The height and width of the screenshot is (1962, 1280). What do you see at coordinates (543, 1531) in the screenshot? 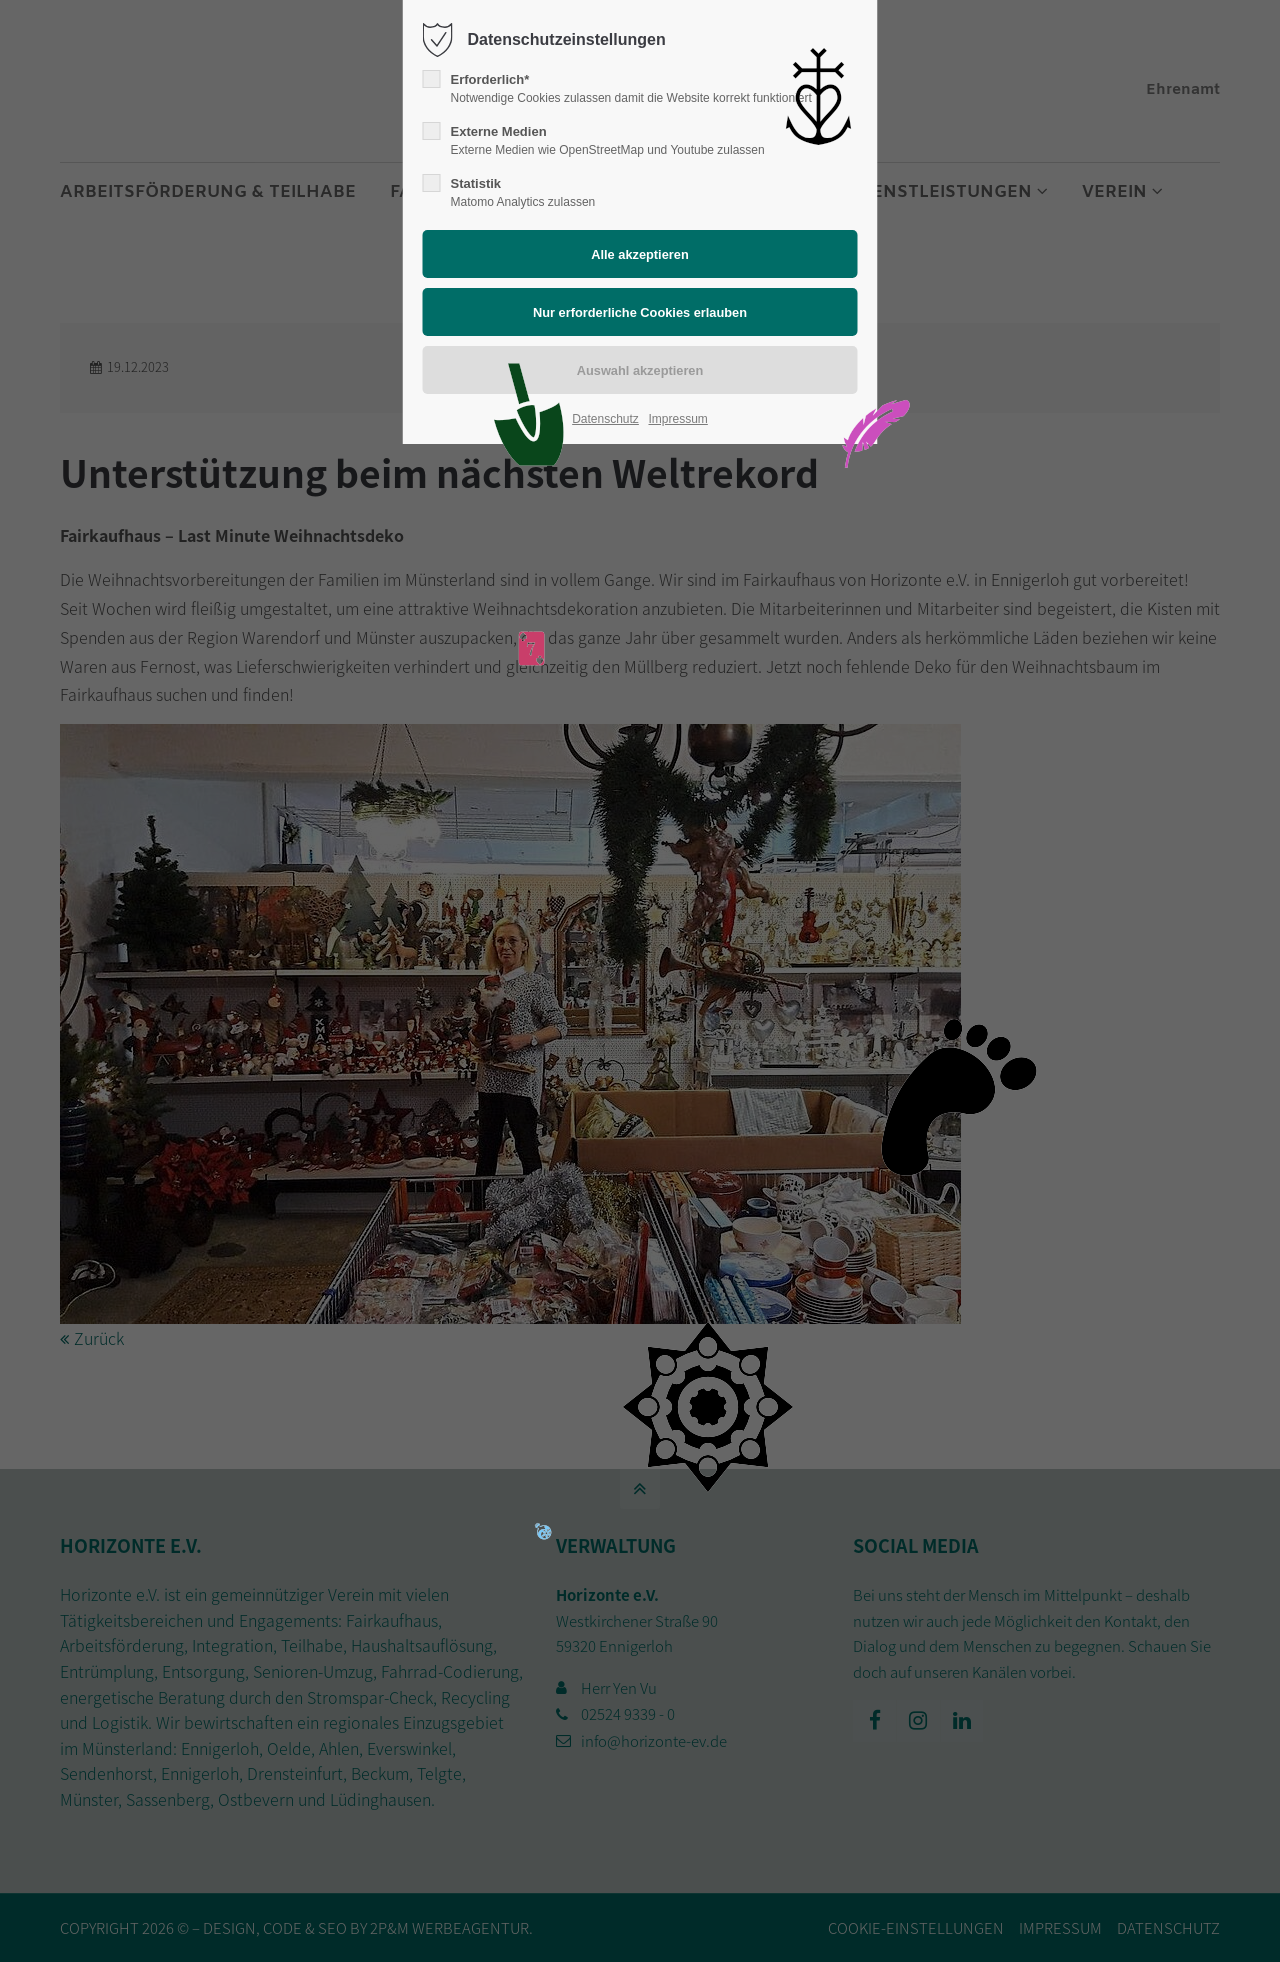
I see `use a frost potion or ice spell item` at bounding box center [543, 1531].